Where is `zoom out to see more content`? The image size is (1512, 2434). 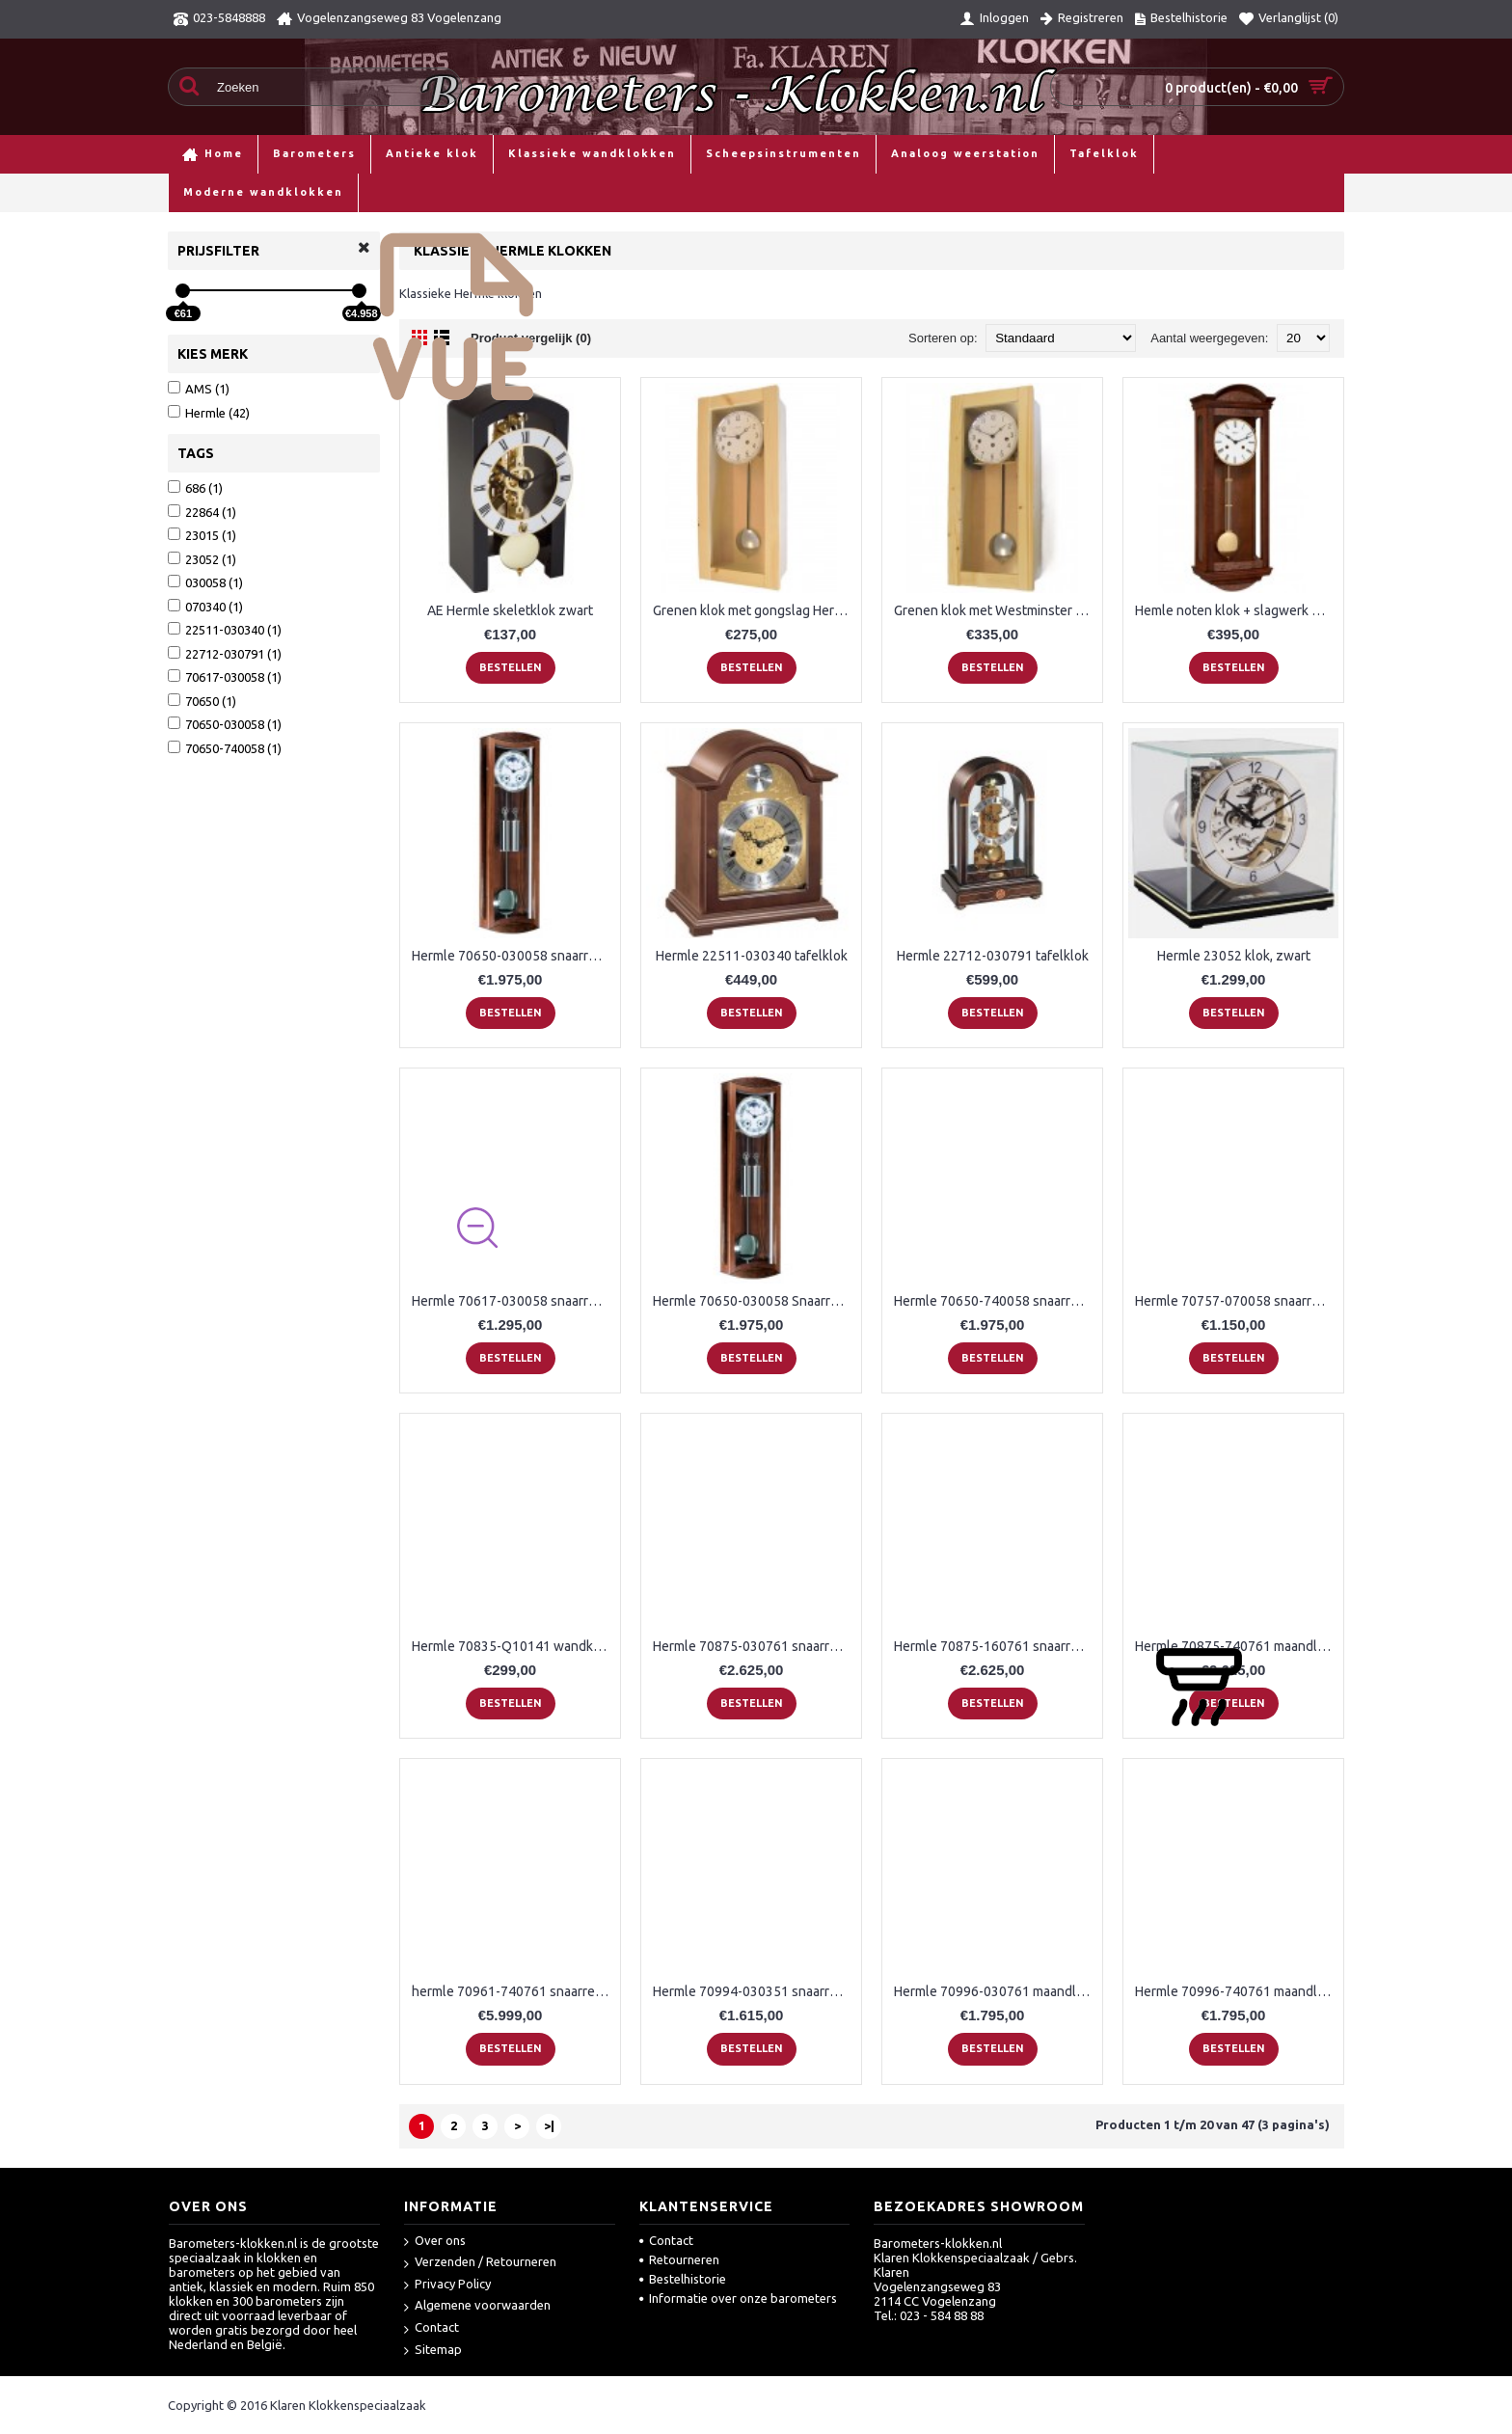
zoom out to see more content is located at coordinates (478, 1229).